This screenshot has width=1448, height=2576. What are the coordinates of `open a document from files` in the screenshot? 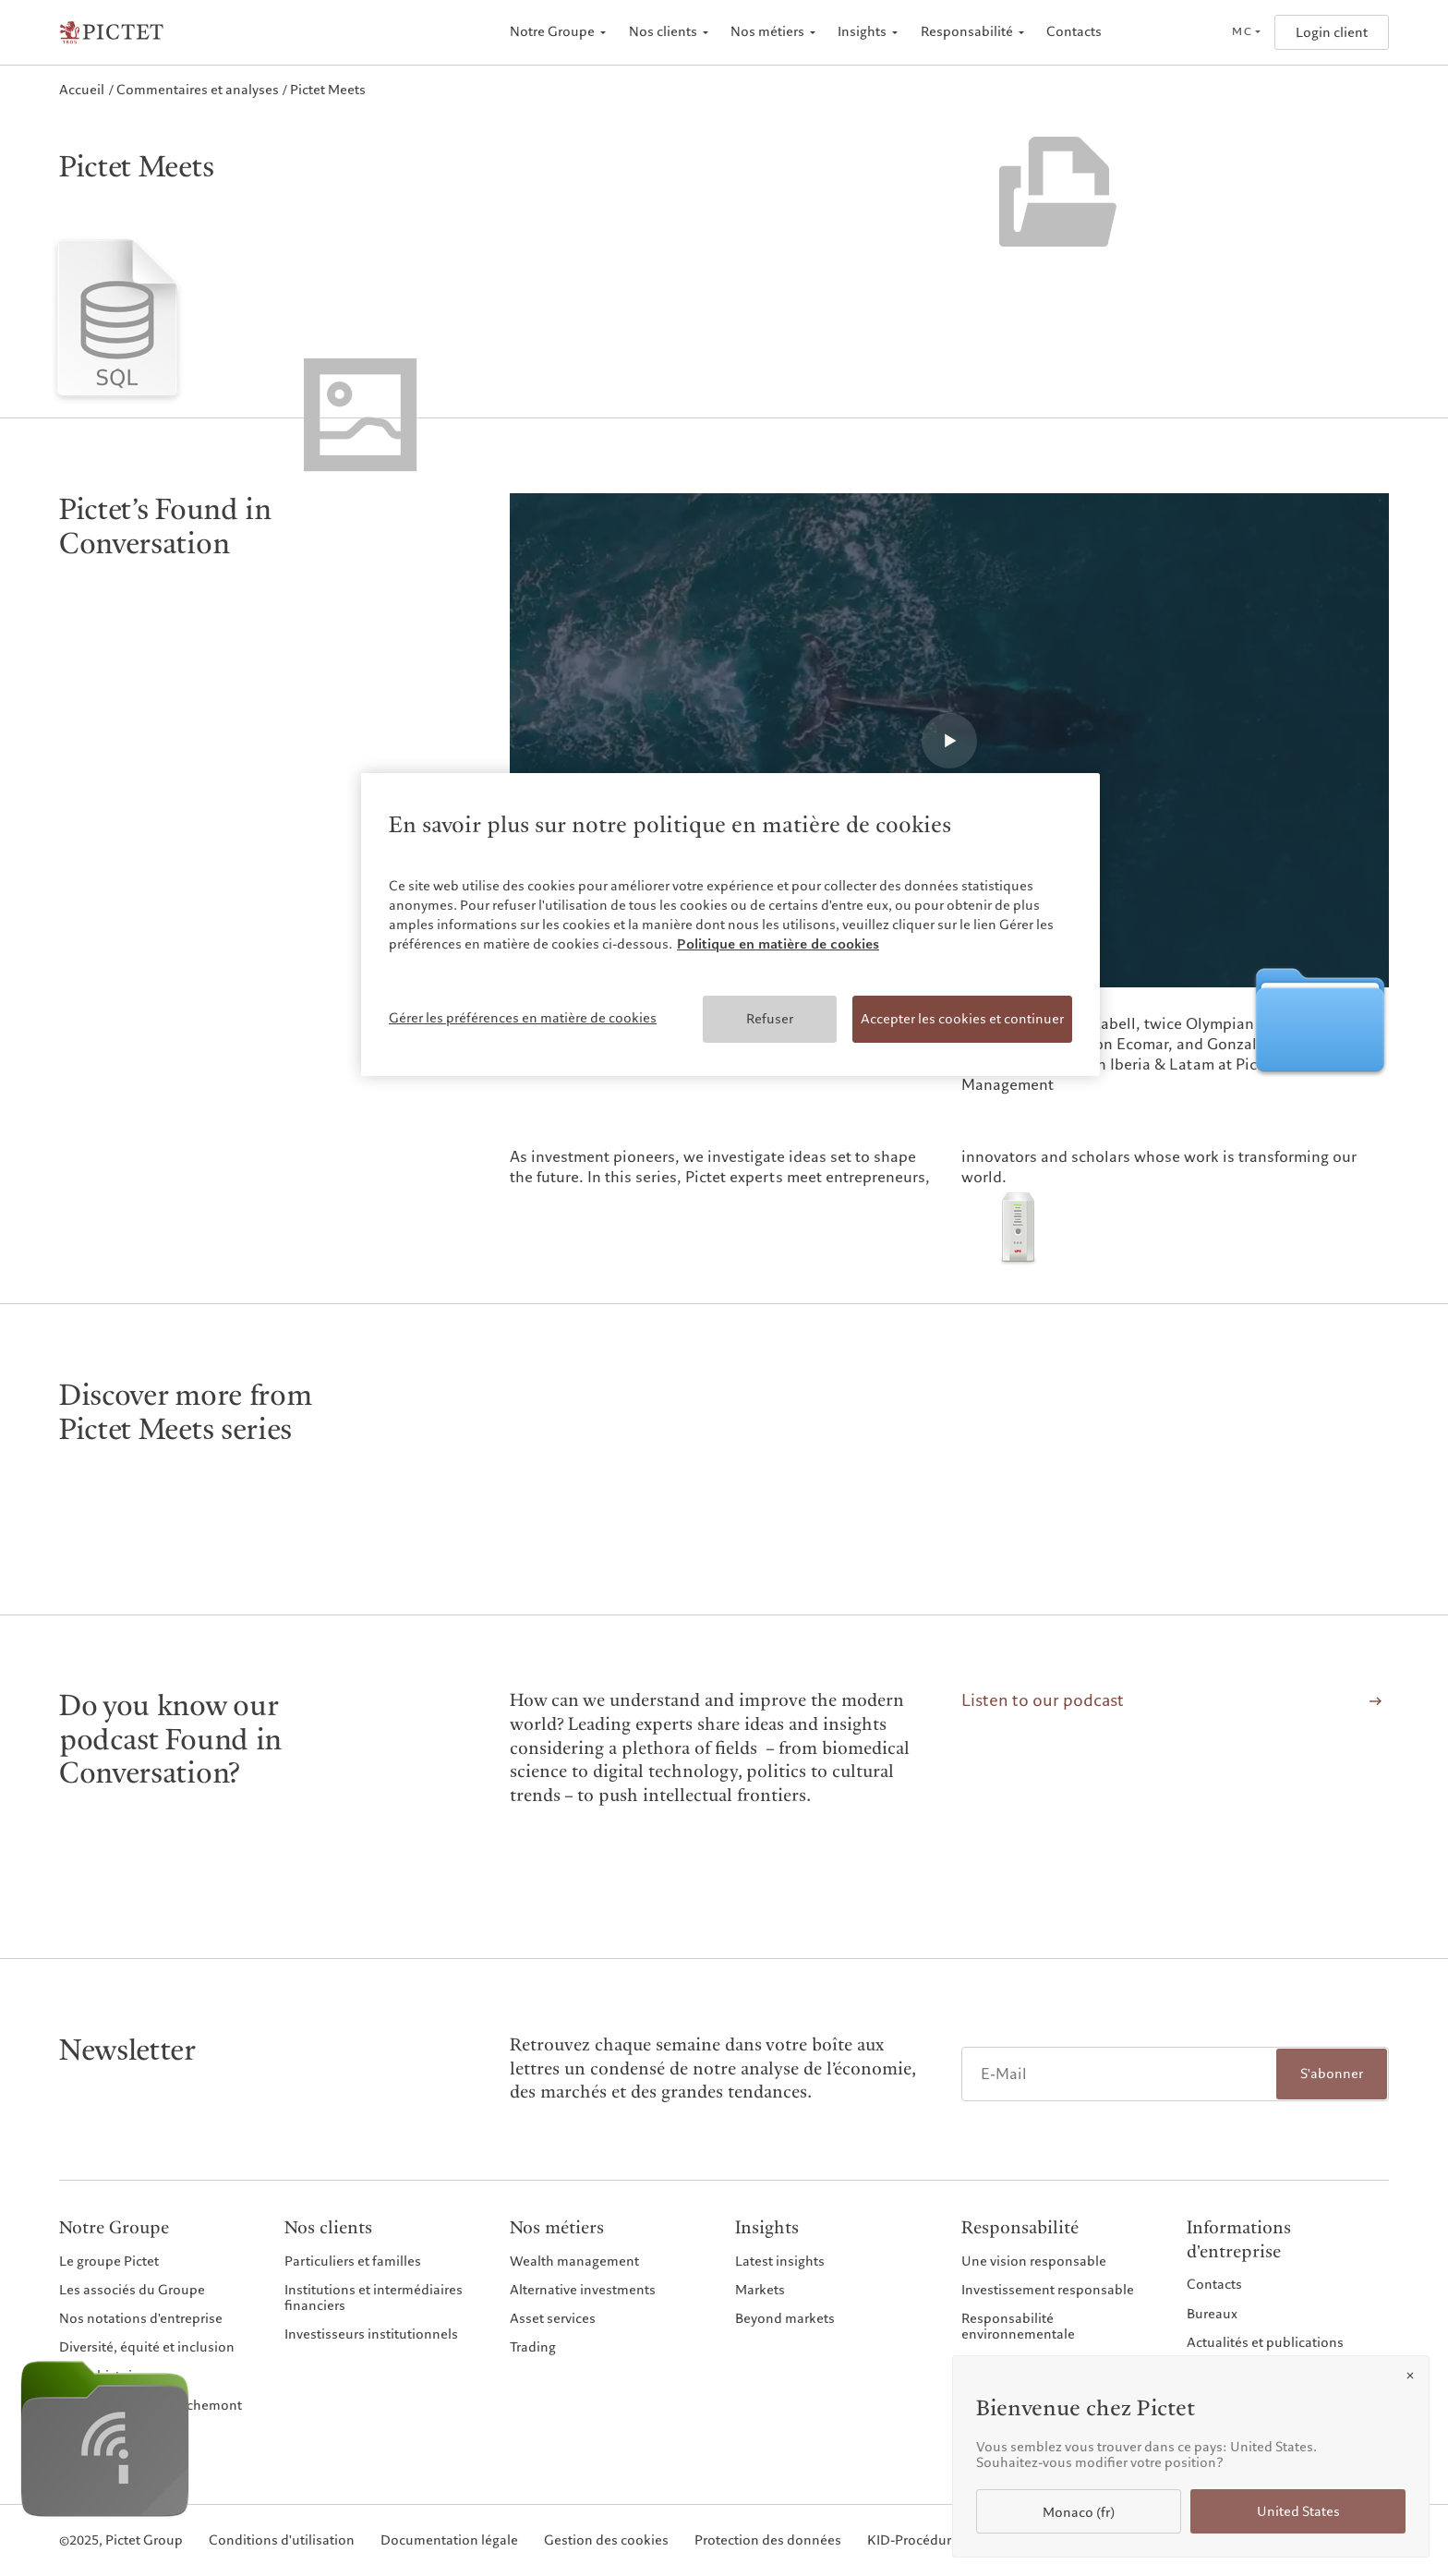 It's located at (1057, 187).